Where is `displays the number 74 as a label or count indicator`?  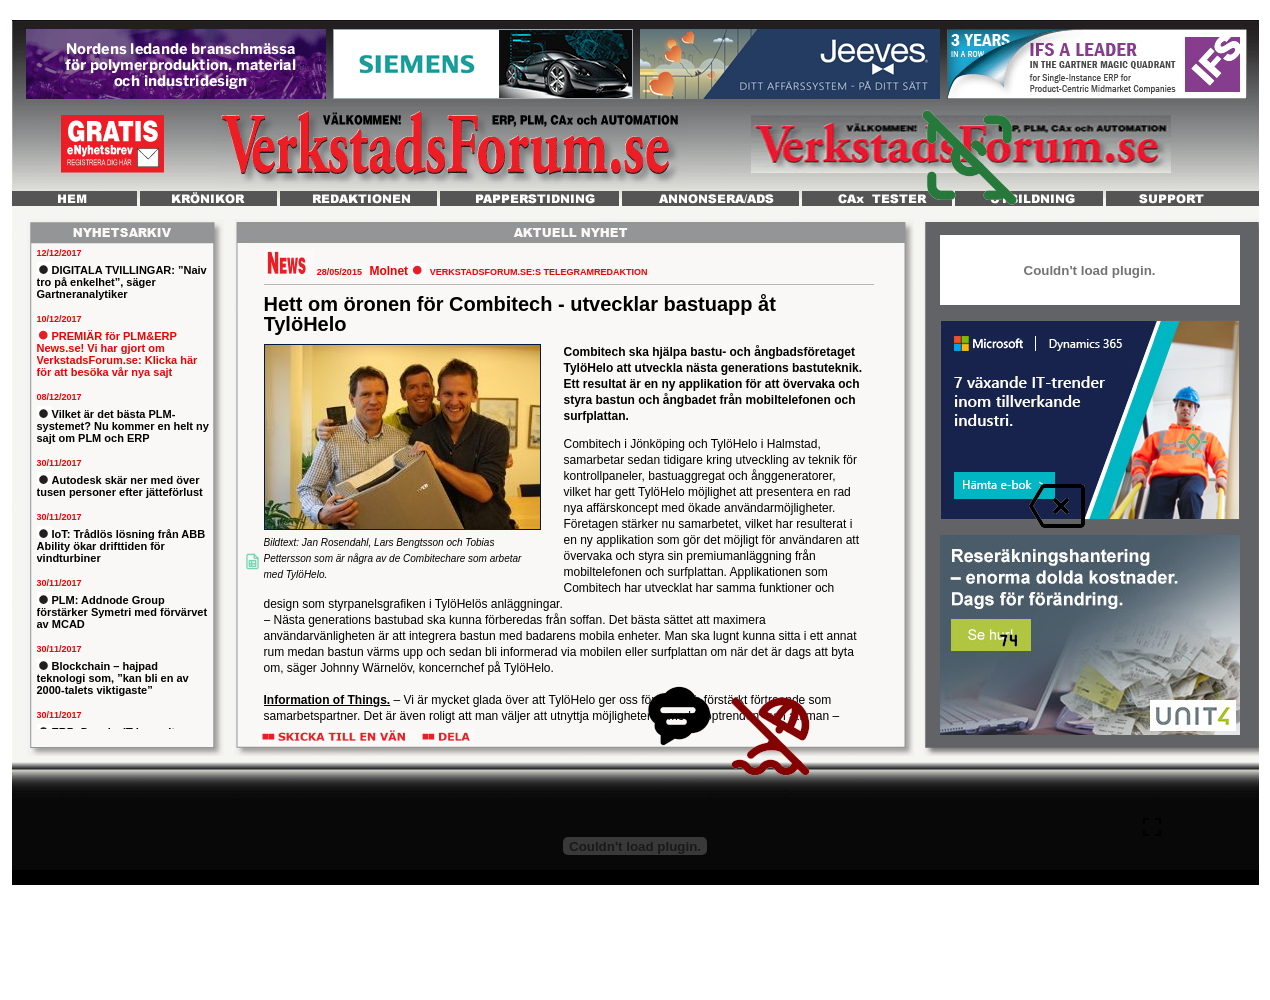
displays the number 74 as a label or count indicator is located at coordinates (1008, 640).